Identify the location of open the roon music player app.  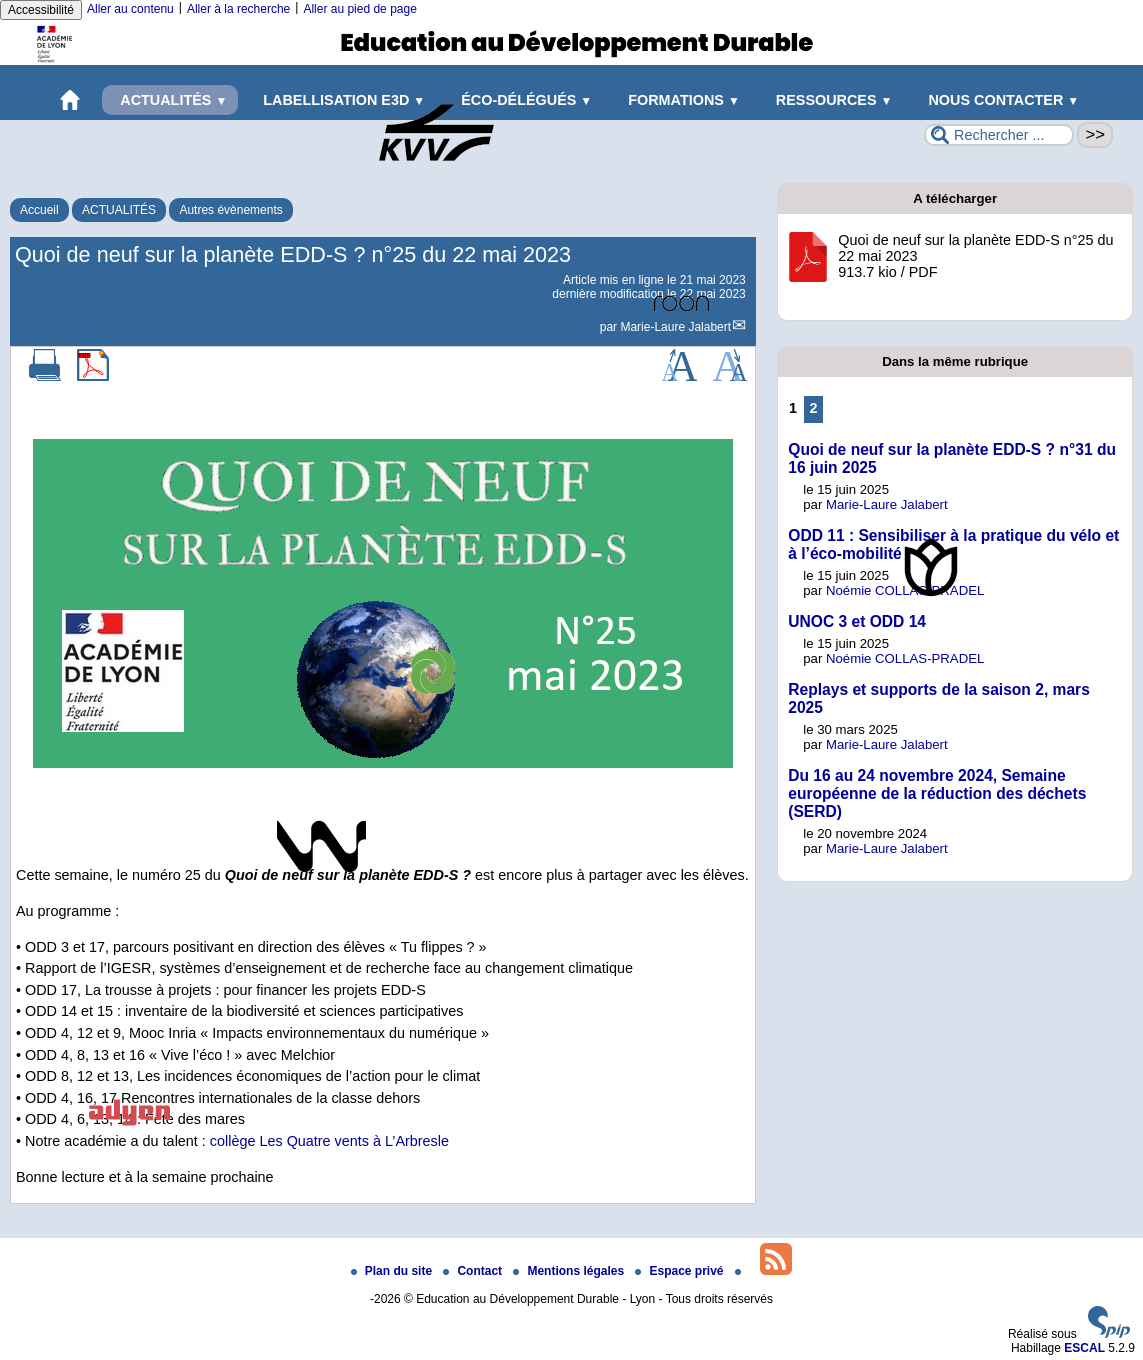
(681, 303).